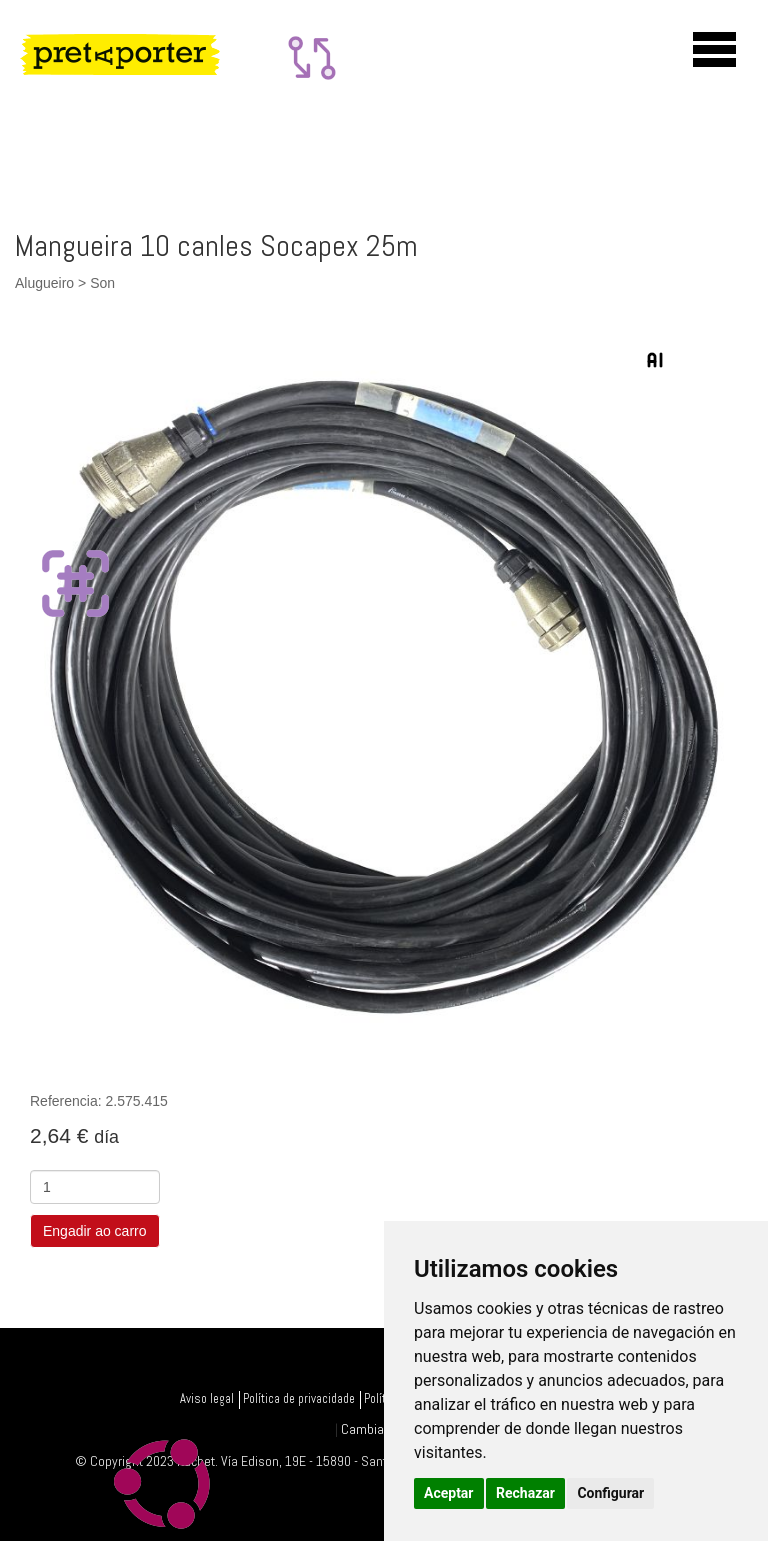  I want to click on open ubuntu terminal, so click(165, 1484).